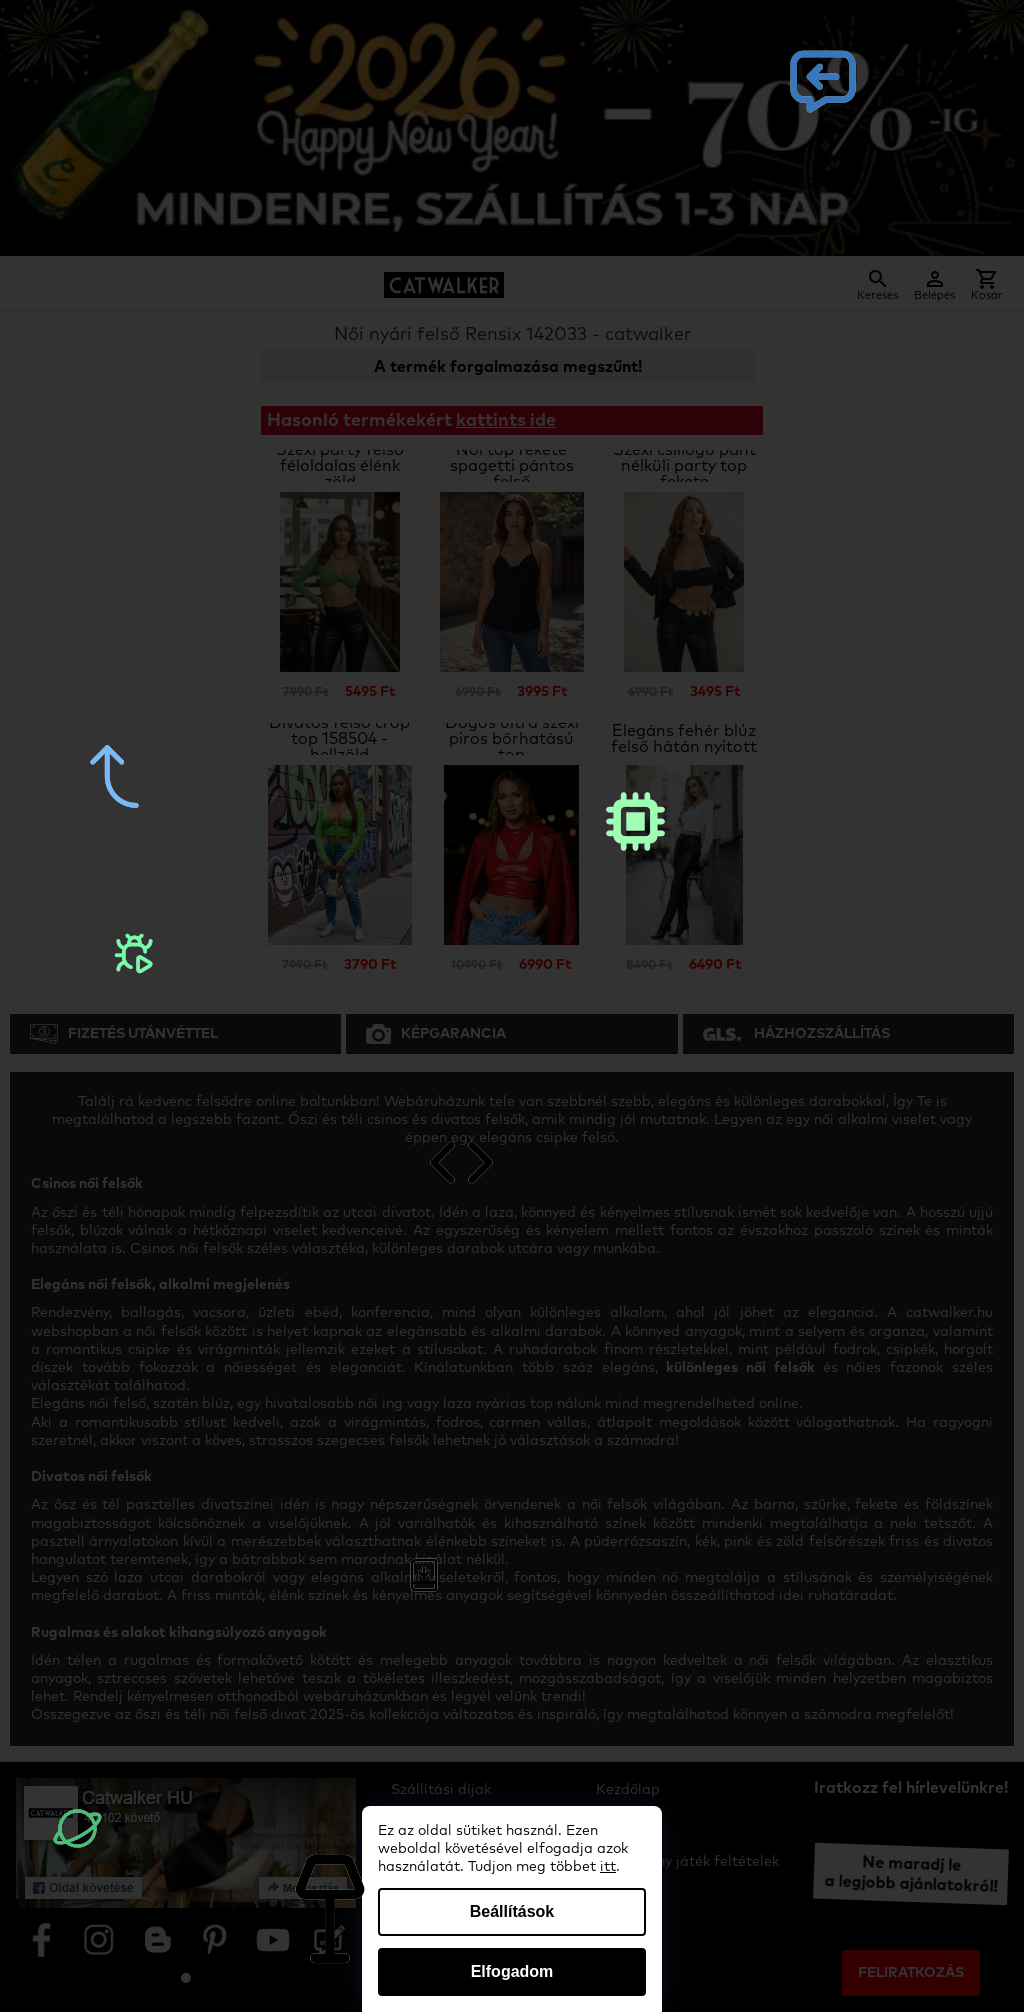 This screenshot has height=2012, width=1024. Describe the element at coordinates (77, 1828) in the screenshot. I see `explore global or worldwide content` at that location.